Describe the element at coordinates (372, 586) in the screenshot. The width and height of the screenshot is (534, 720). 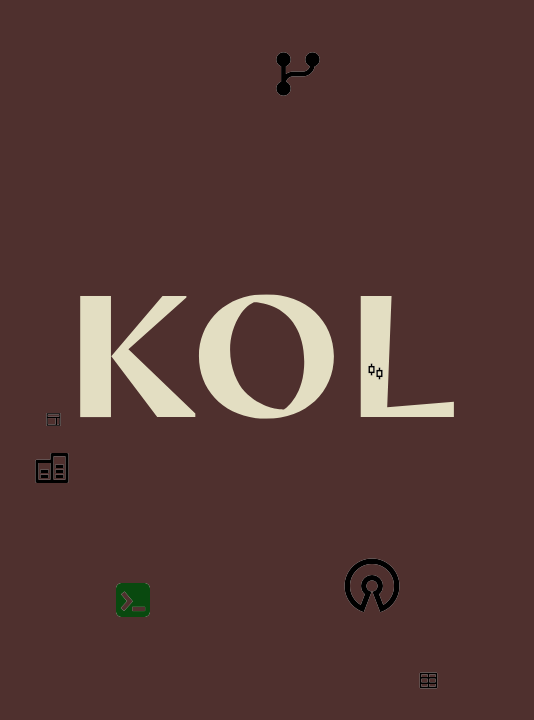
I see `indicates open-source software or project` at that location.